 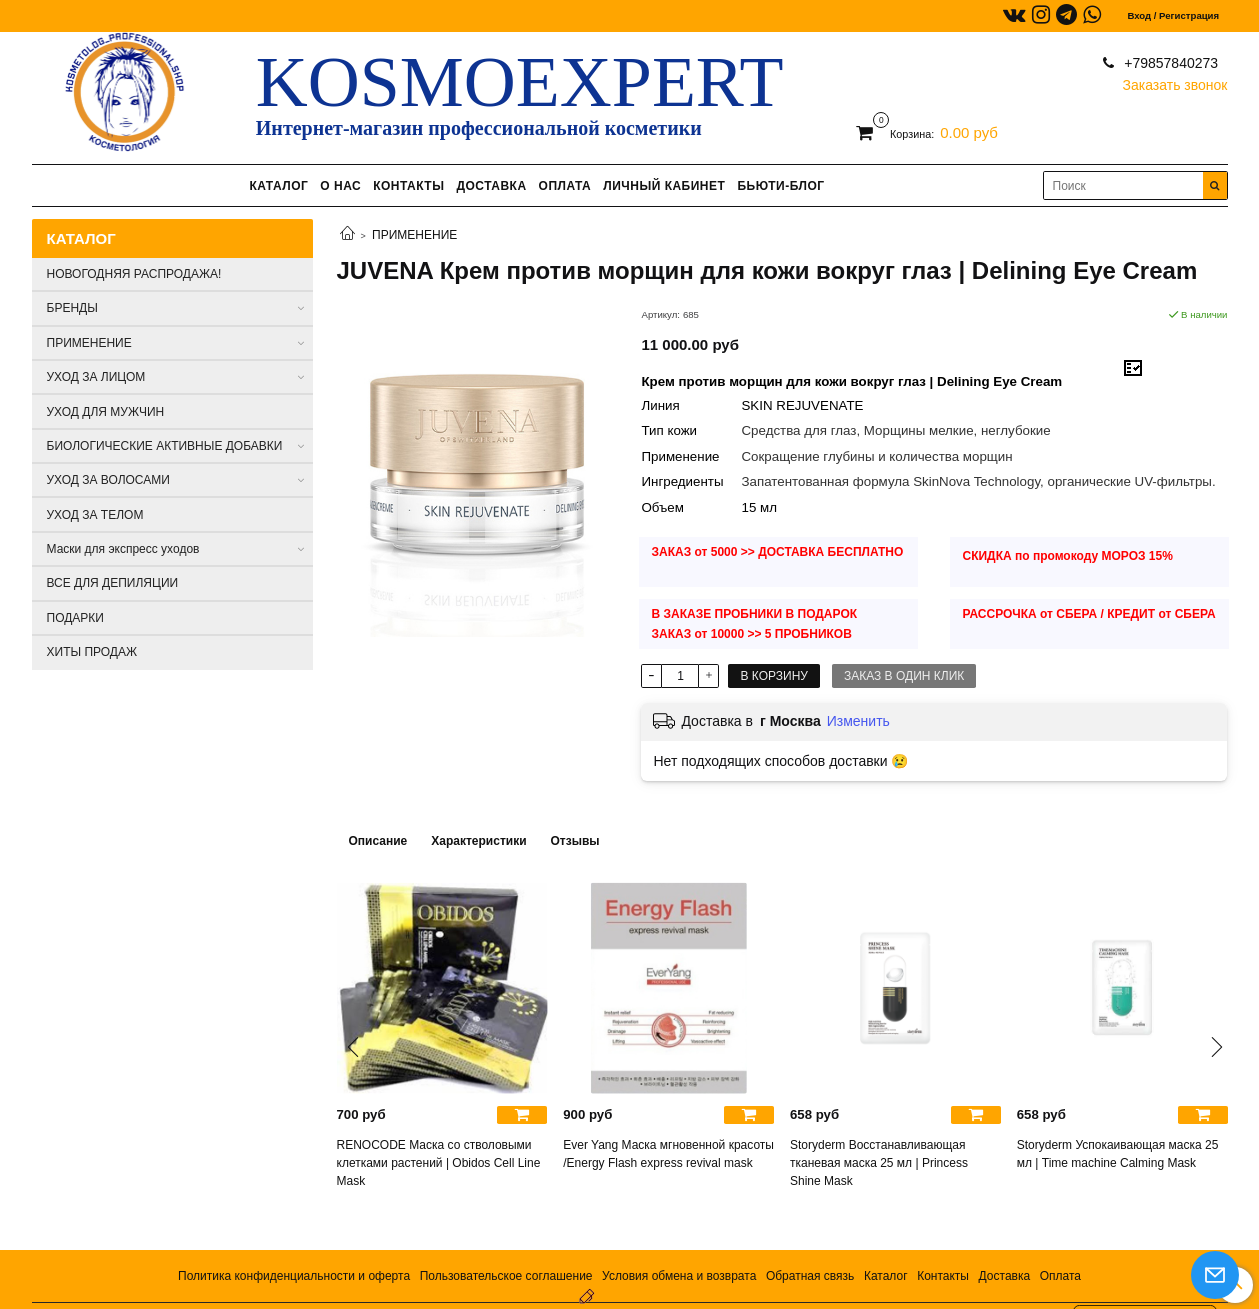 I want to click on view checklist or task verification status, so click(x=1133, y=368).